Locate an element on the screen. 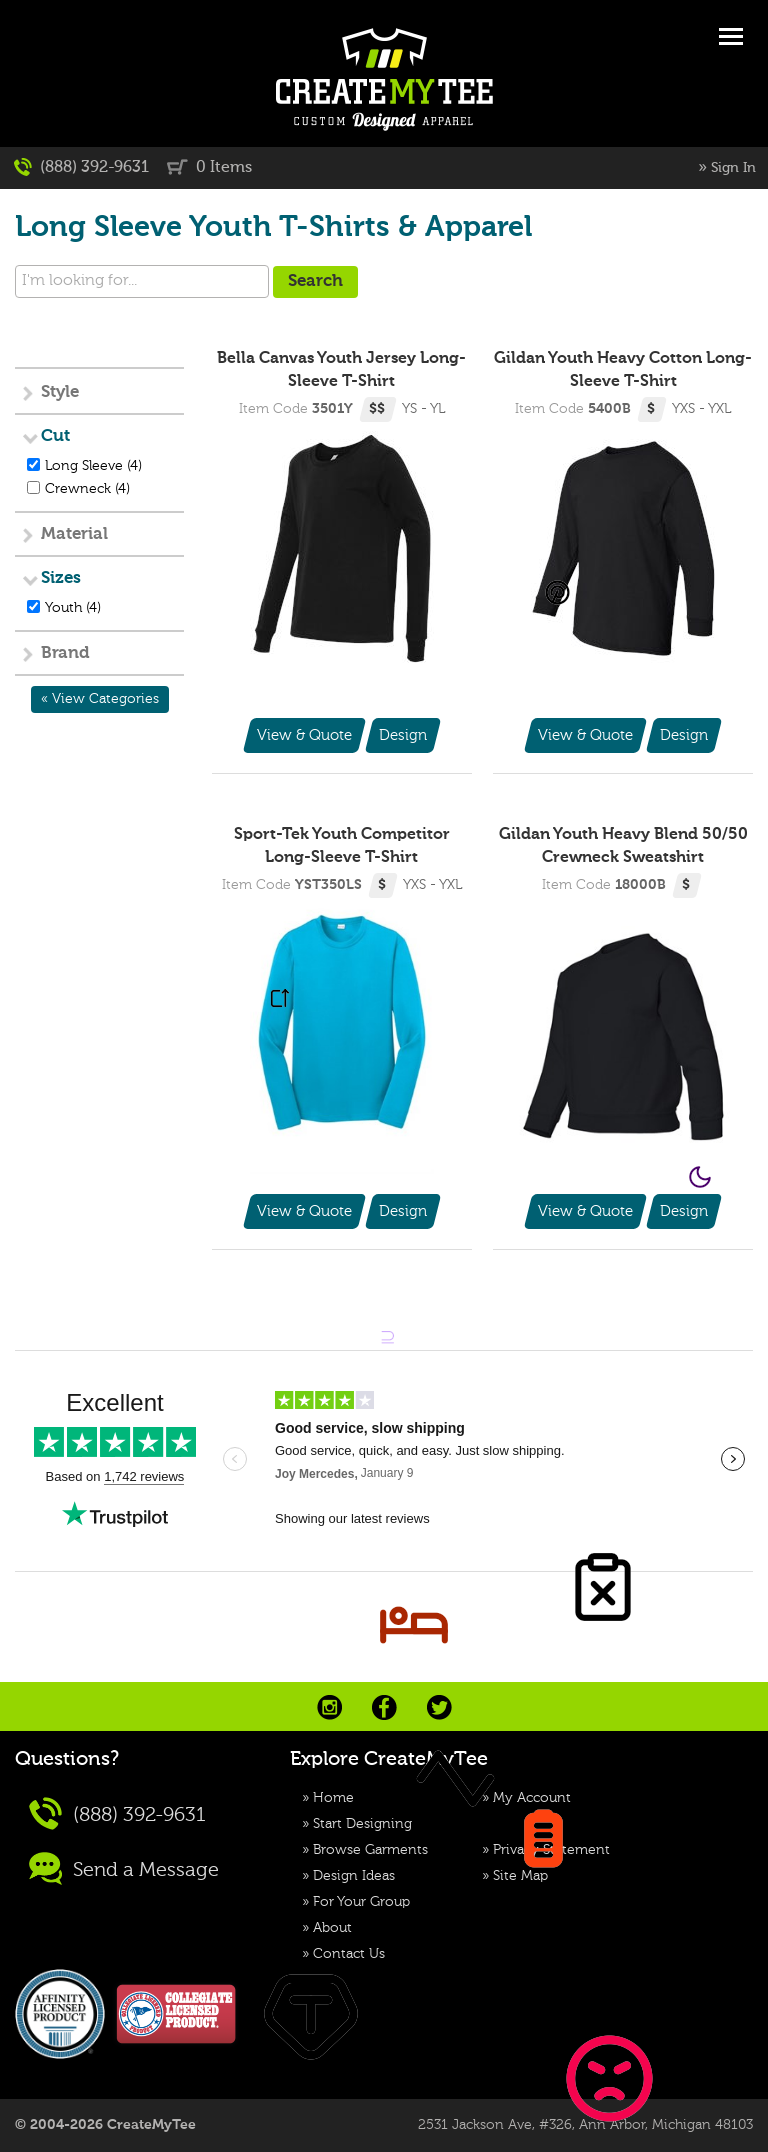 This screenshot has width=768, height=2152. audio or sound wave visualization is located at coordinates (455, 1778).